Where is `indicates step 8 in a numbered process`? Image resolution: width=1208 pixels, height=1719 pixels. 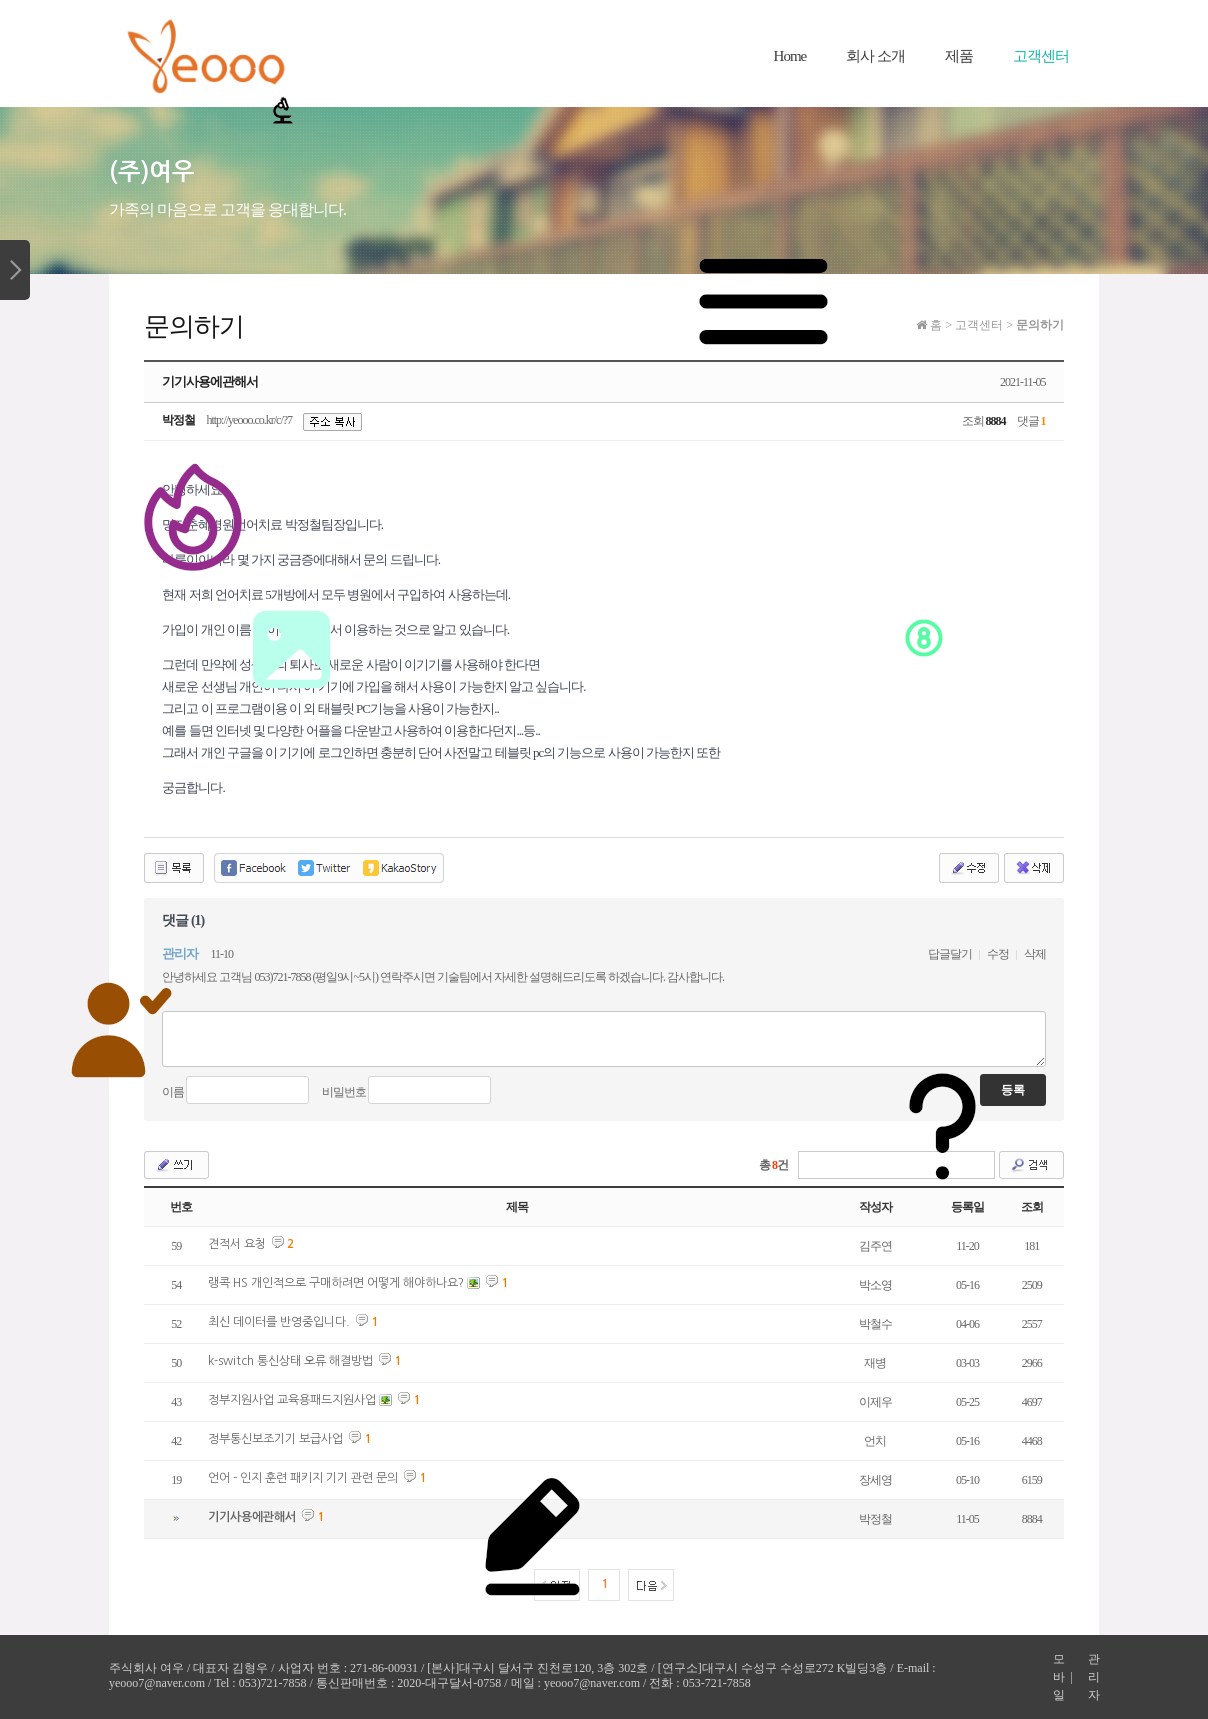 indicates step 8 in a numbered process is located at coordinates (924, 638).